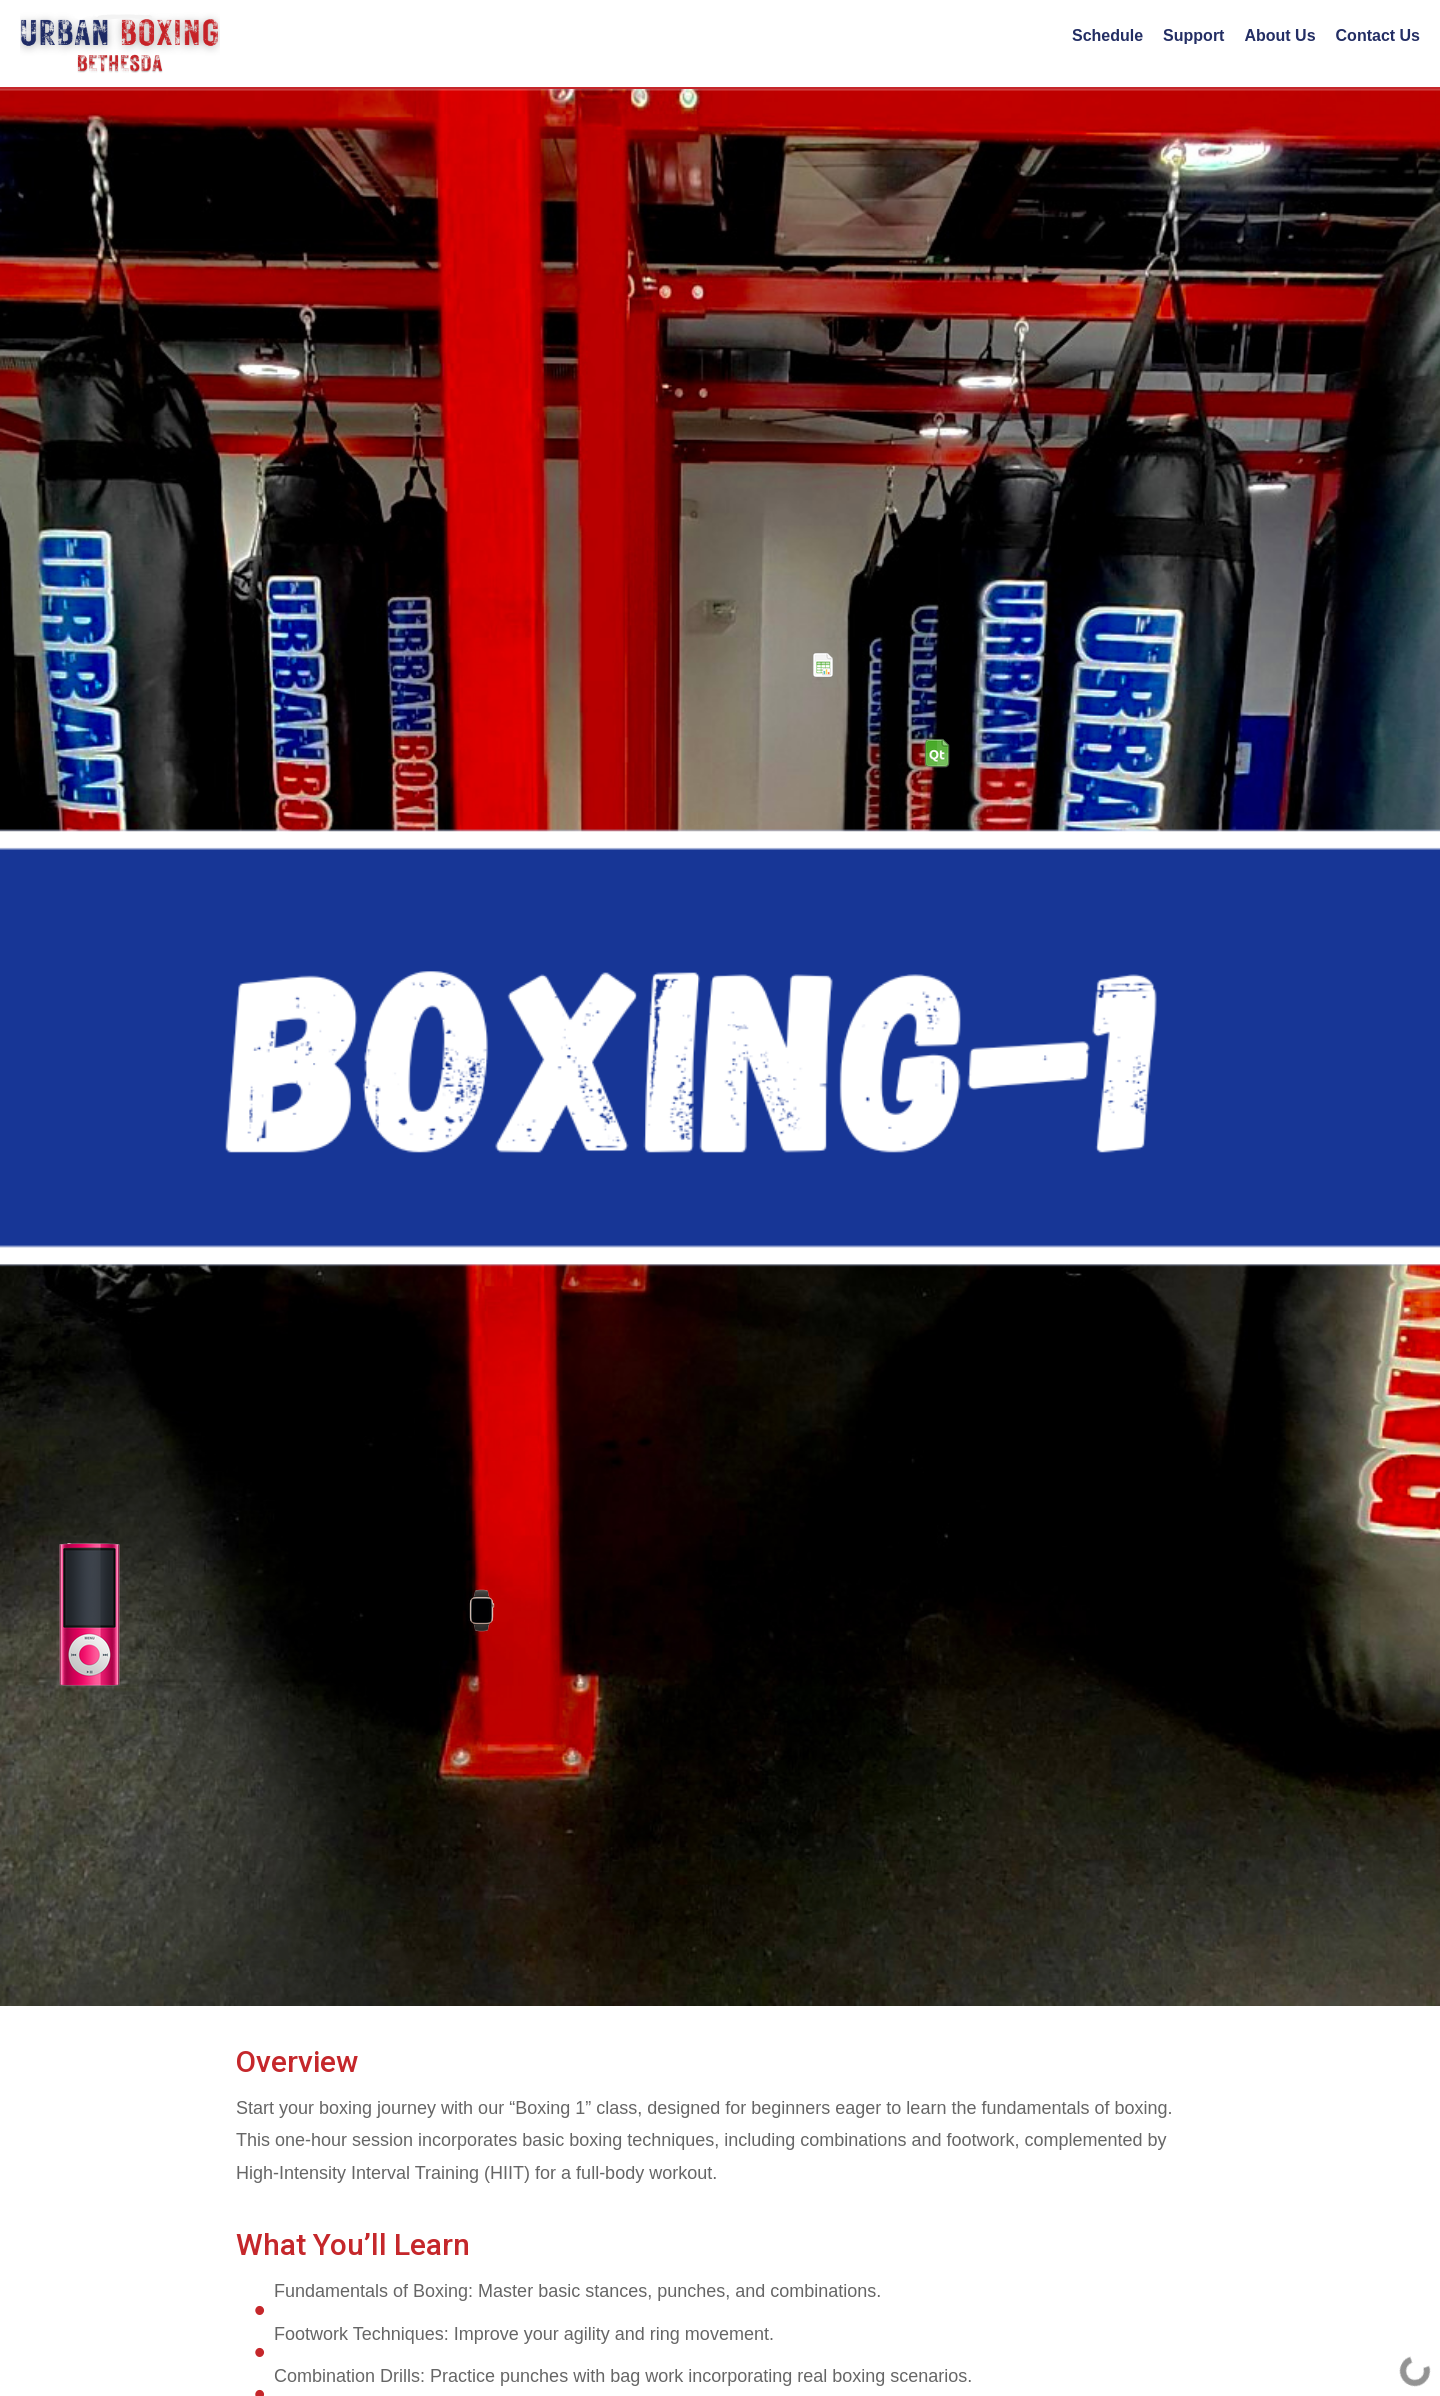 Image resolution: width=1440 pixels, height=2396 pixels. Describe the element at coordinates (823, 665) in the screenshot. I see `spreadsheet file created in openoffice calc` at that location.